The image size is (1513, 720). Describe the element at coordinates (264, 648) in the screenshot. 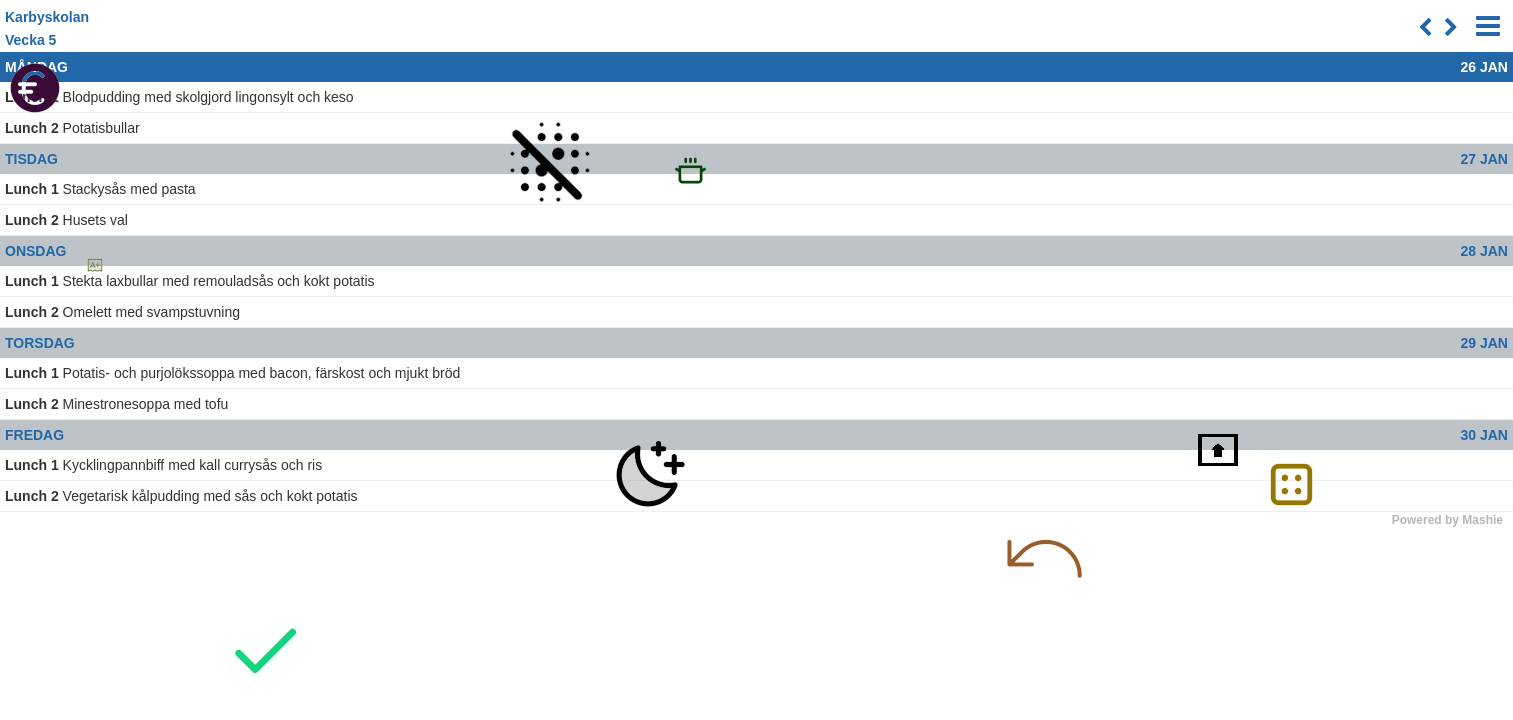

I see `confirm or submit an action` at that location.